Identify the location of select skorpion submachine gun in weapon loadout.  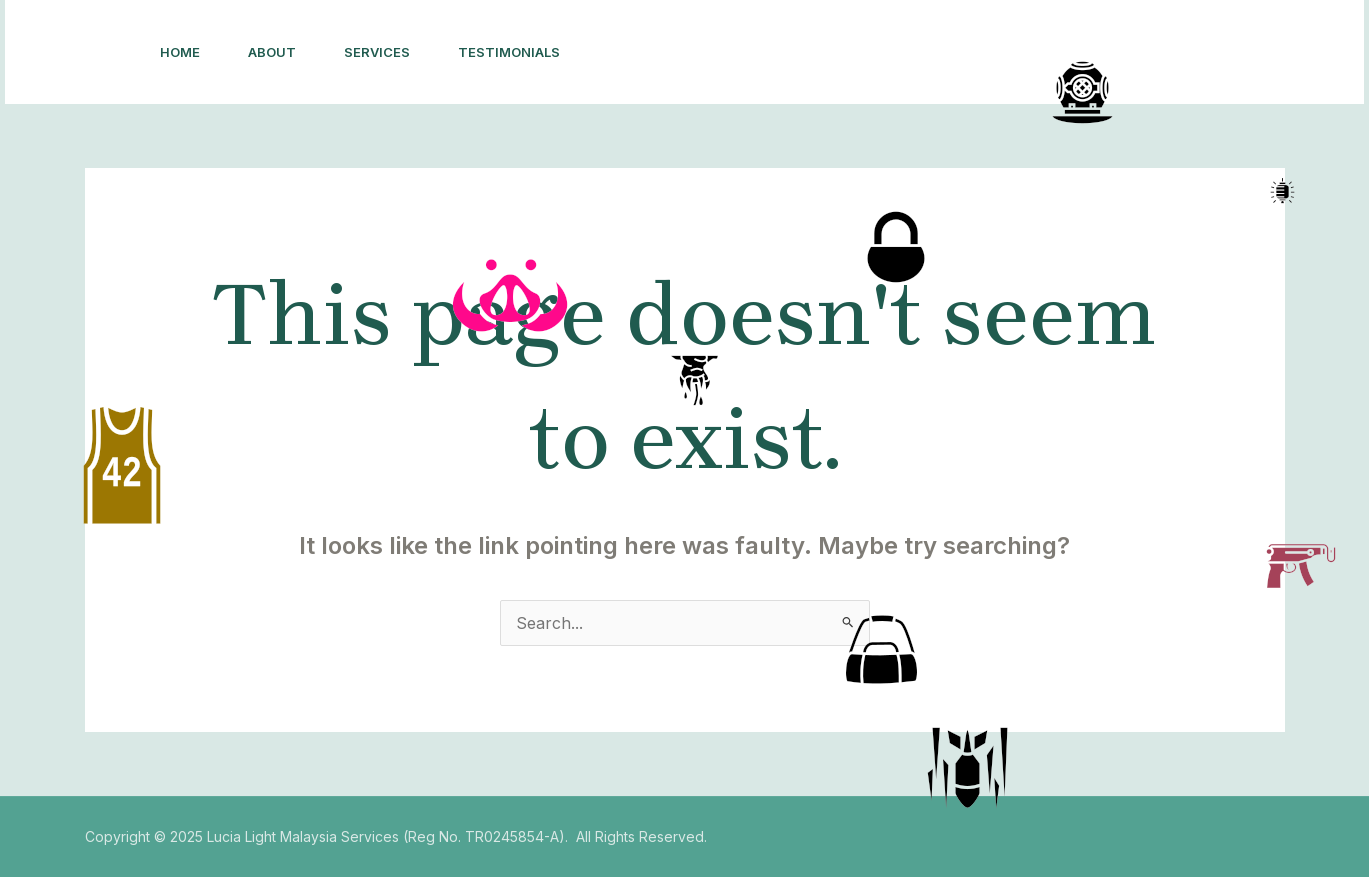
(1301, 566).